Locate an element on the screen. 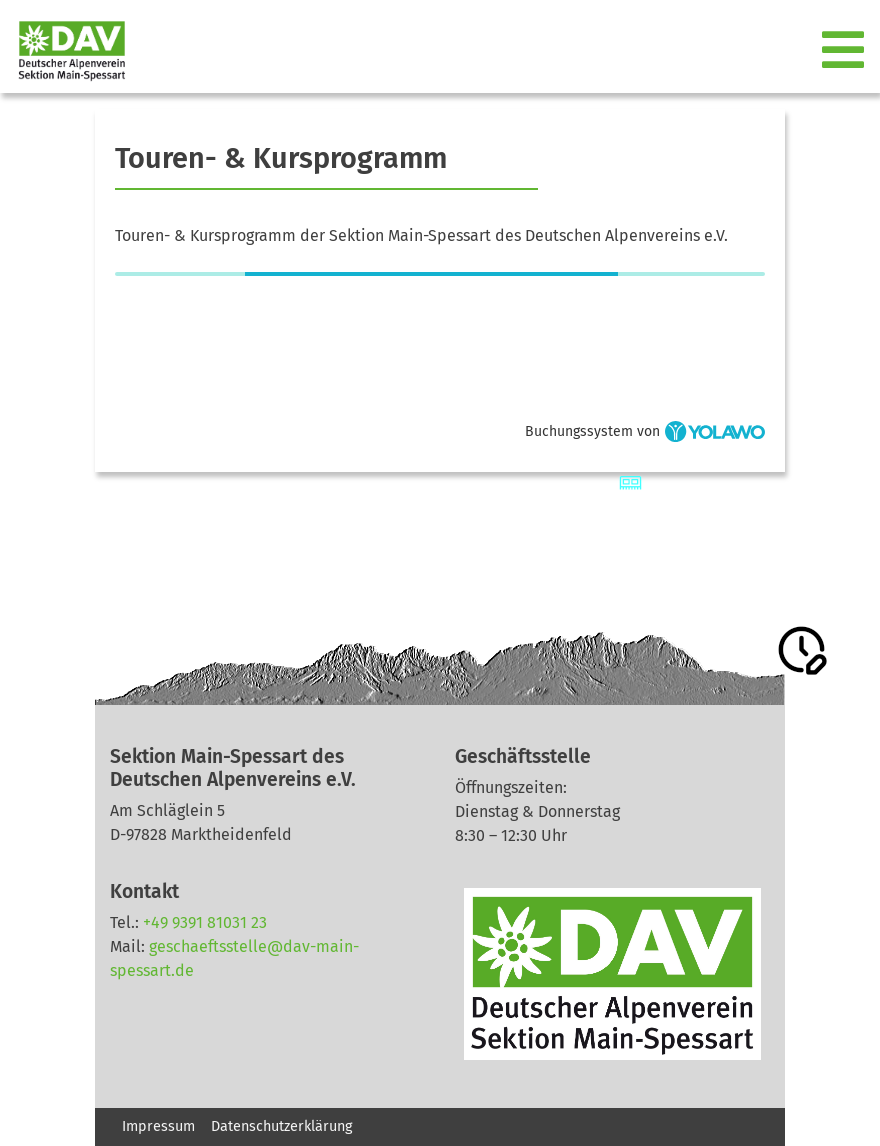 The height and width of the screenshot is (1146, 880). edit a scheduled time or event is located at coordinates (801, 649).